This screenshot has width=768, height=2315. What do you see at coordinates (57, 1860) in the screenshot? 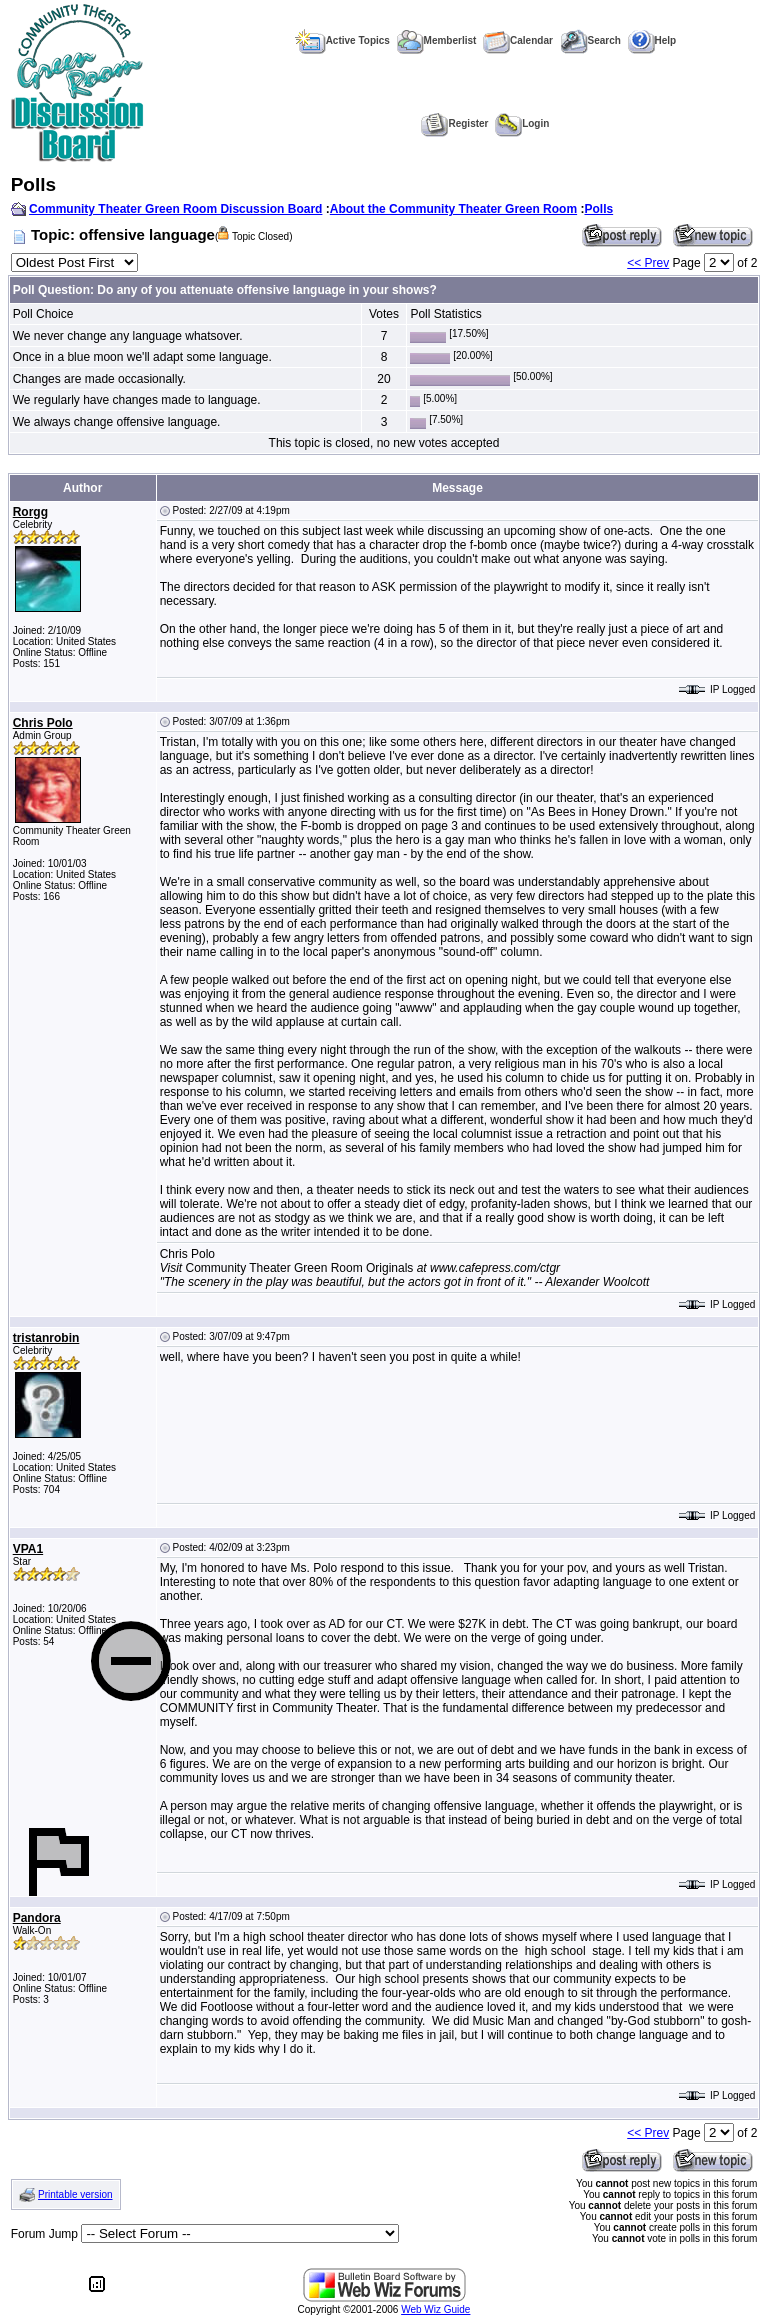
I see `flag or mark an item for follow-up` at bounding box center [57, 1860].